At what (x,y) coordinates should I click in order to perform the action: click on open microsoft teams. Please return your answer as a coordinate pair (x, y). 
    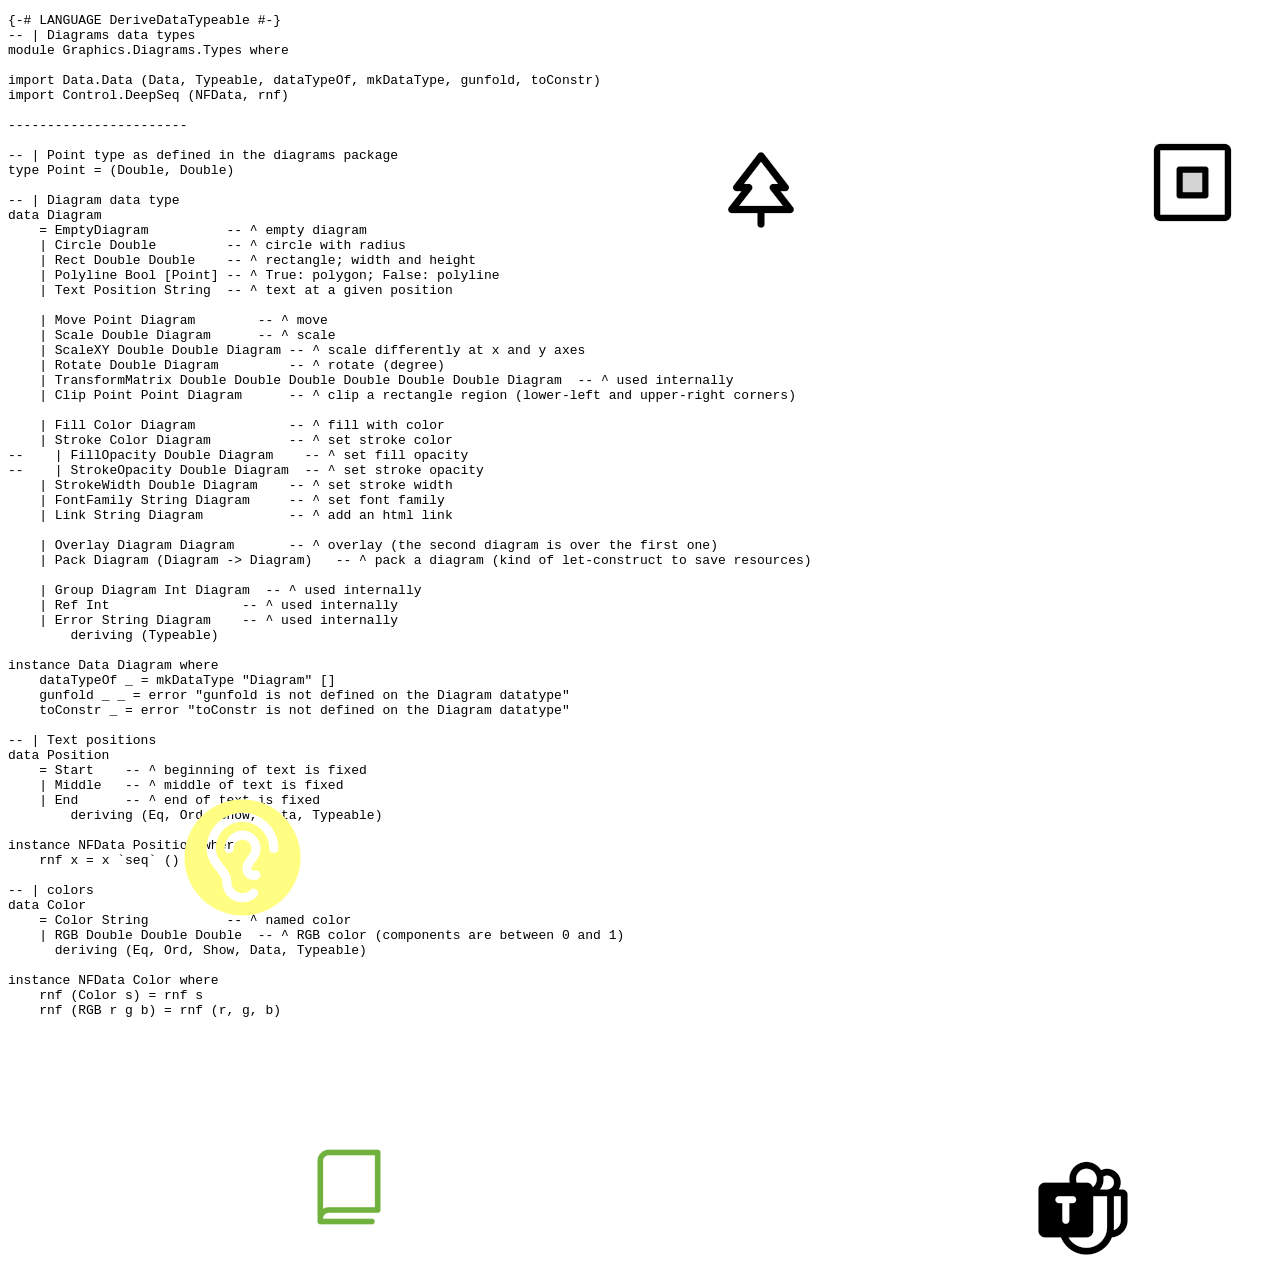
    Looking at the image, I should click on (1083, 1210).